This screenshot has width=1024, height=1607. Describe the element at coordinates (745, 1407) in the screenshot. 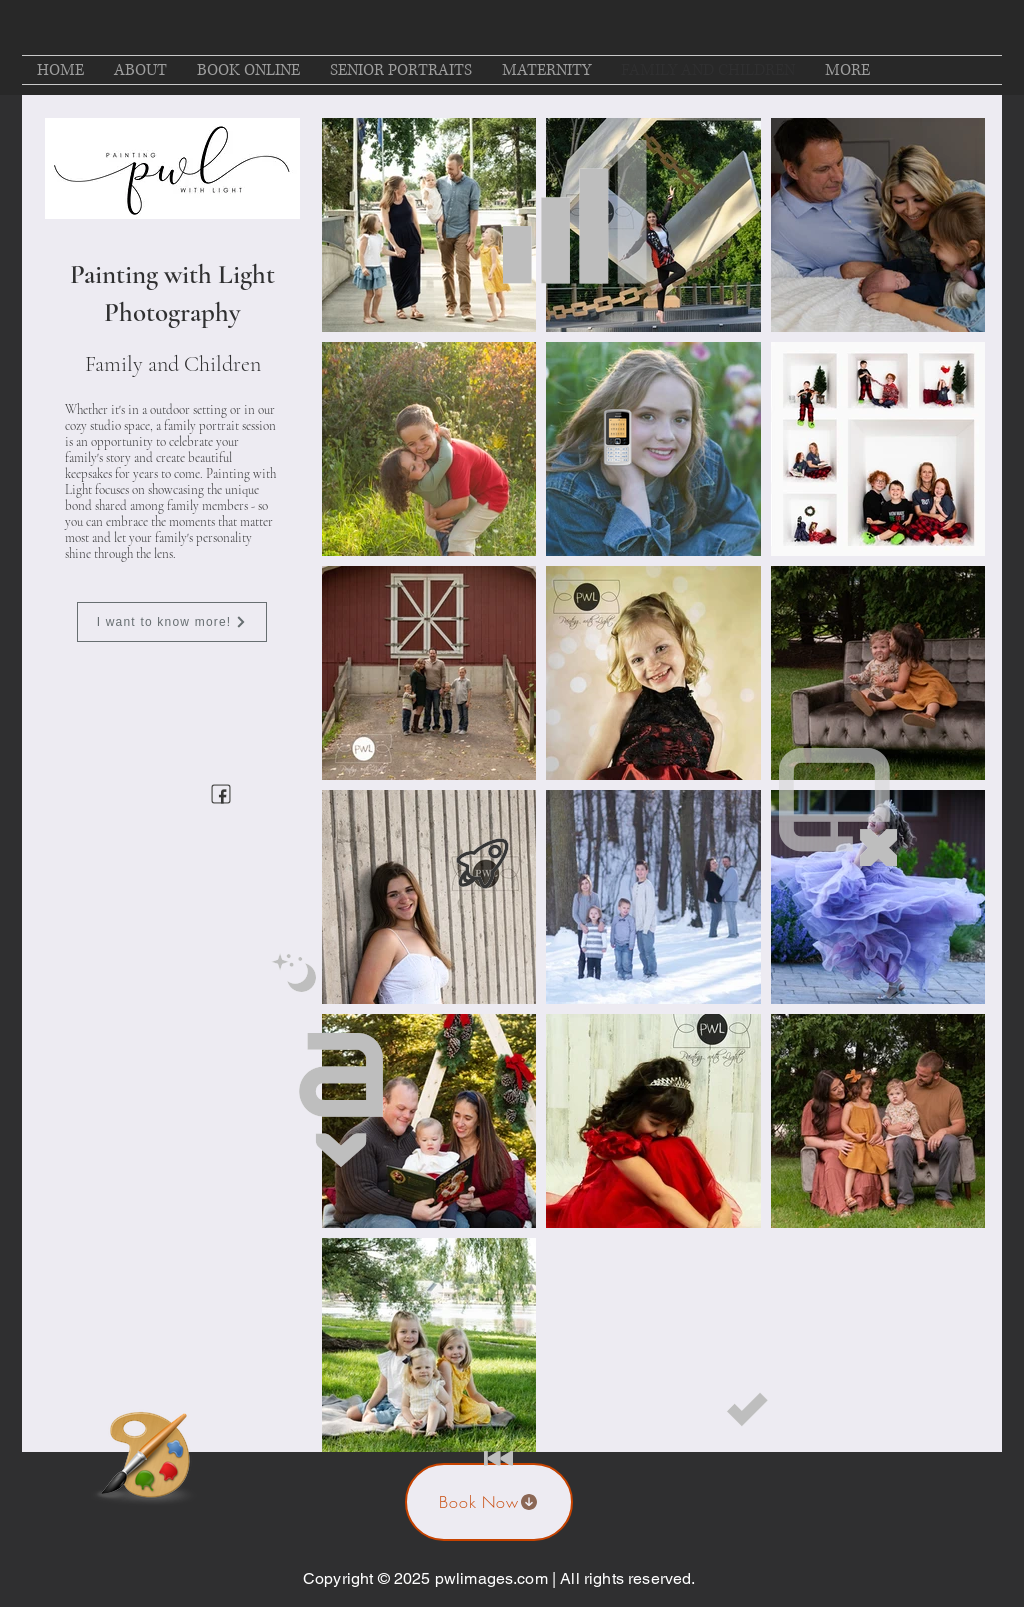

I see `indicates a completed or successful action` at that location.